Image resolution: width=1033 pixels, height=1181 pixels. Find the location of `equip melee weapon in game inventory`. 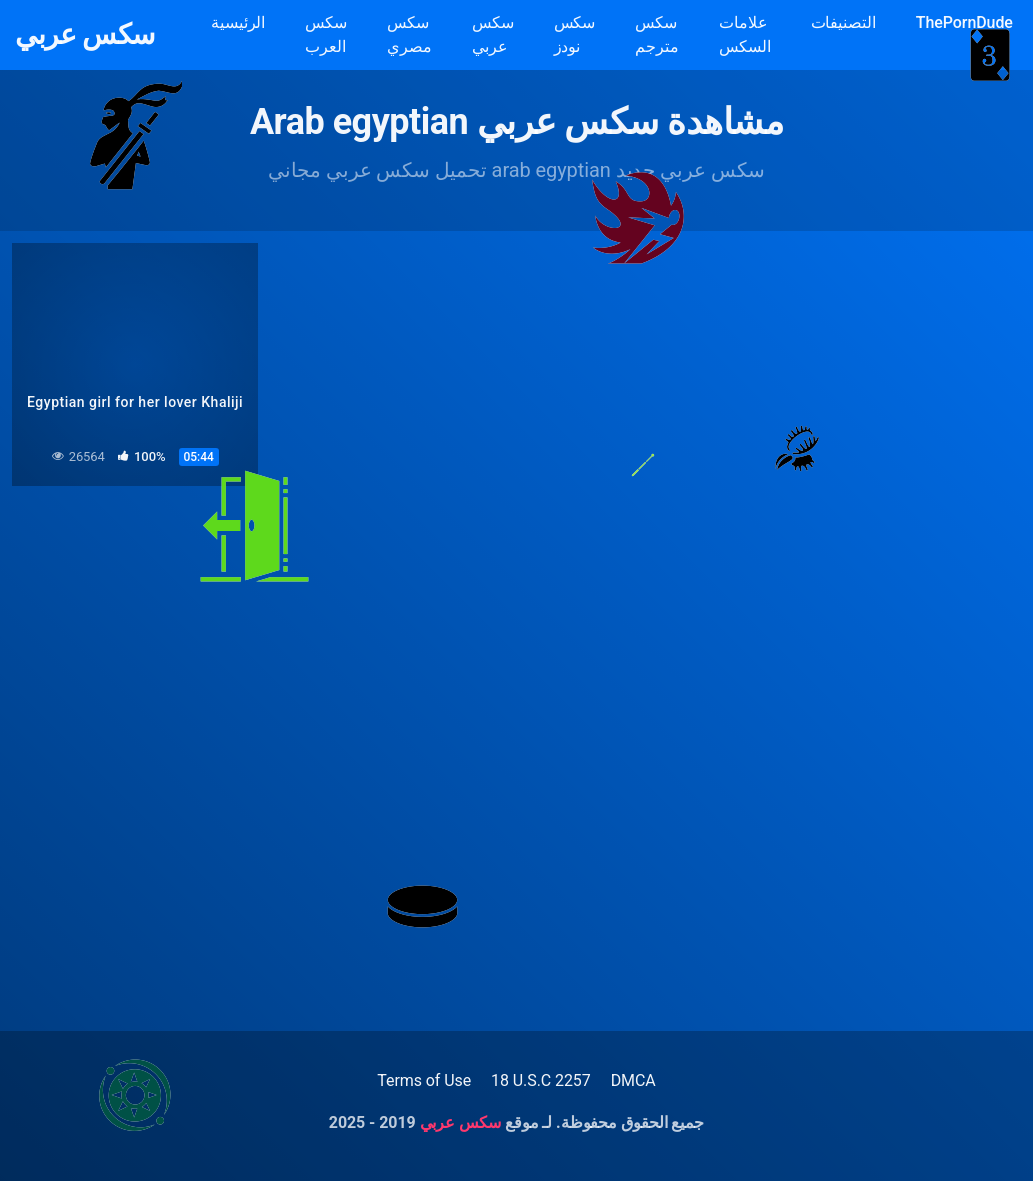

equip melee weapon in game inventory is located at coordinates (643, 465).